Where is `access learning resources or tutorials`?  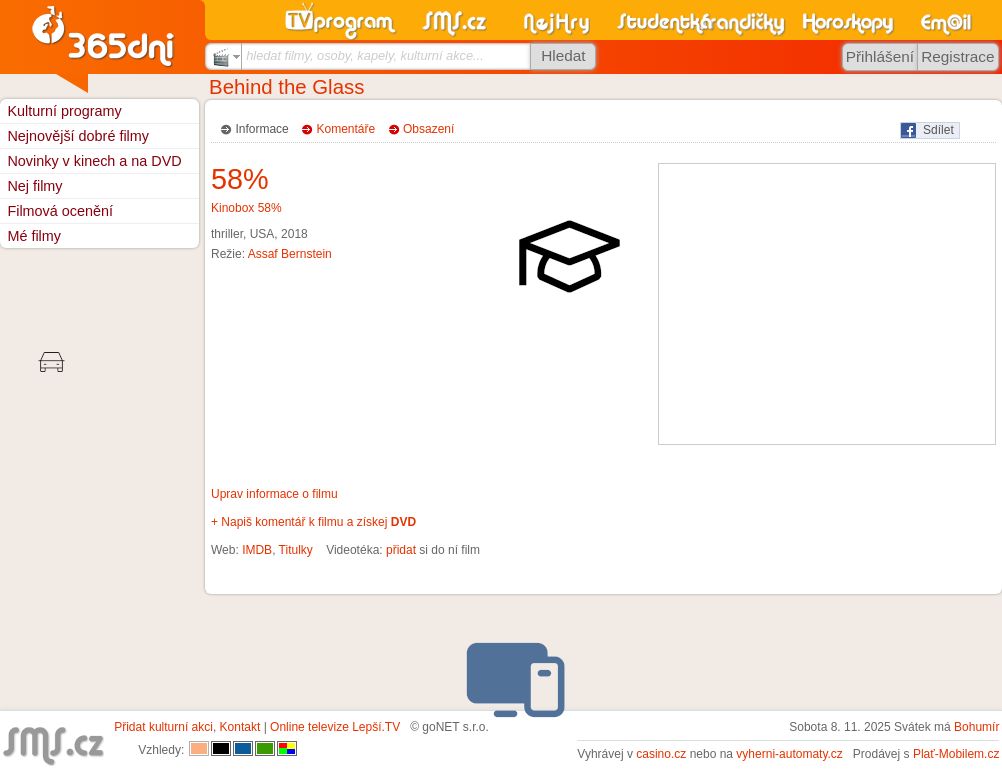
access learning resources or tutorials is located at coordinates (569, 256).